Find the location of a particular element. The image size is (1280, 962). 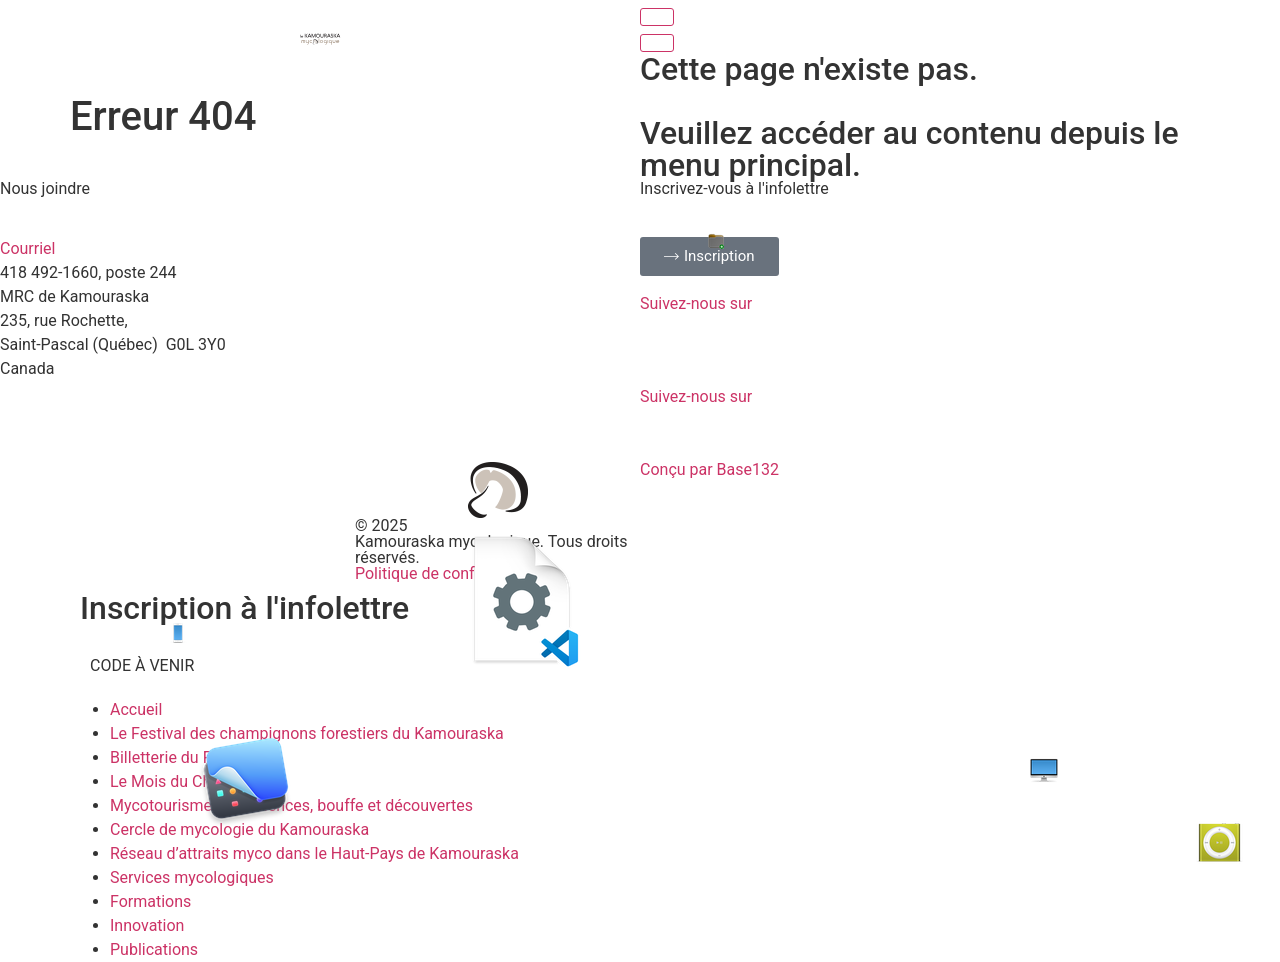

create a new folder is located at coordinates (716, 241).